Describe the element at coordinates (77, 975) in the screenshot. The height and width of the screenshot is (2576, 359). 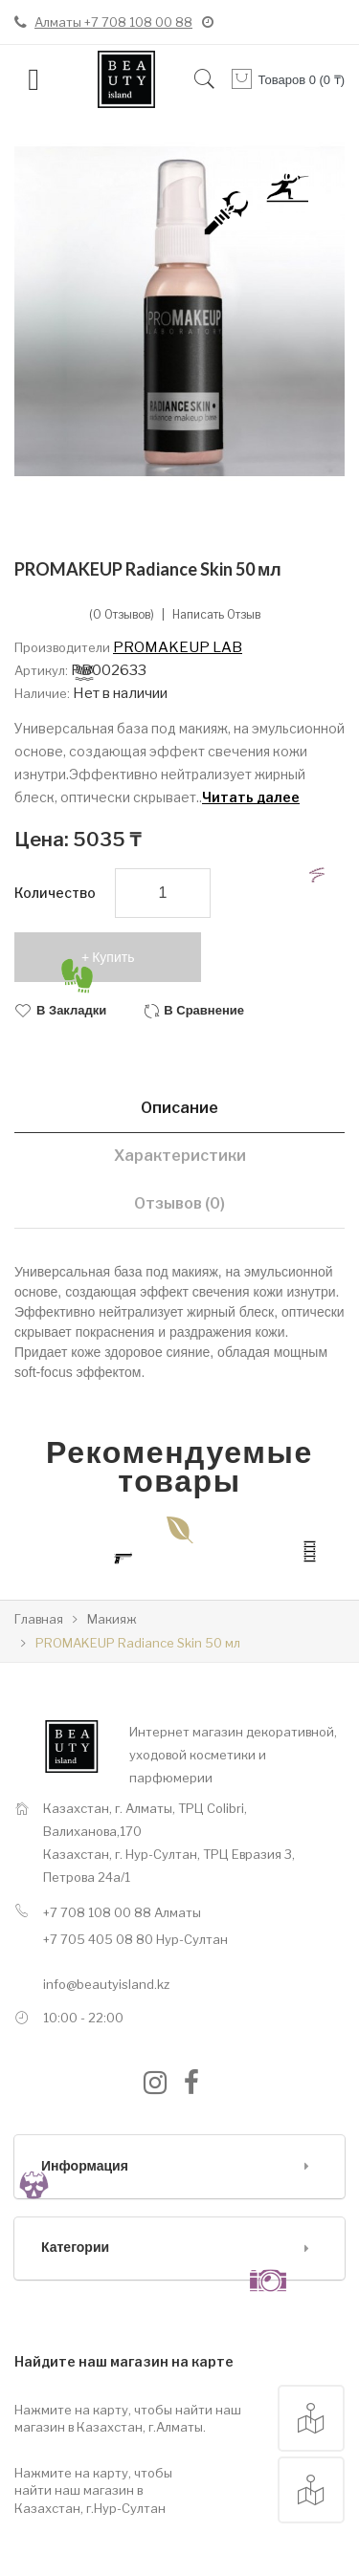
I see `winter gear or cold weather equipment category` at that location.